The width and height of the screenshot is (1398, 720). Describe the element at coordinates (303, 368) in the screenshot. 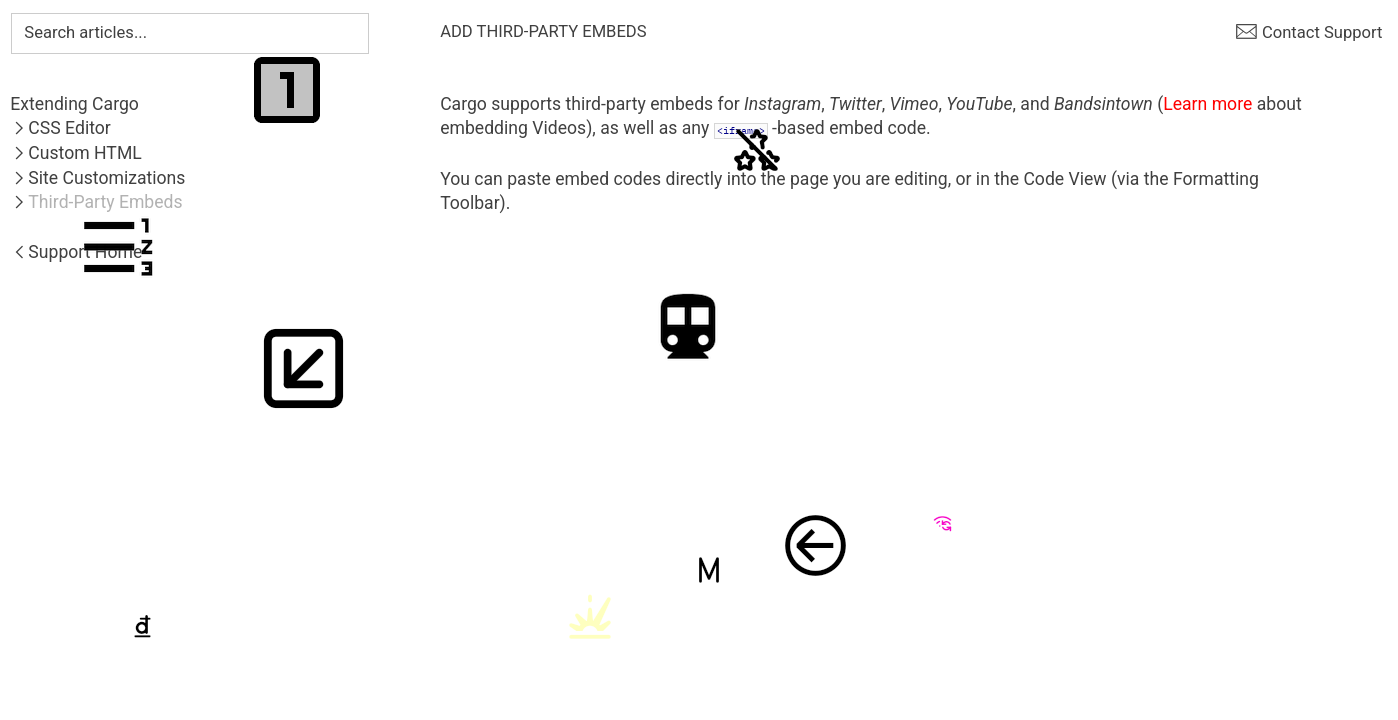

I see `collapse or minimize content` at that location.